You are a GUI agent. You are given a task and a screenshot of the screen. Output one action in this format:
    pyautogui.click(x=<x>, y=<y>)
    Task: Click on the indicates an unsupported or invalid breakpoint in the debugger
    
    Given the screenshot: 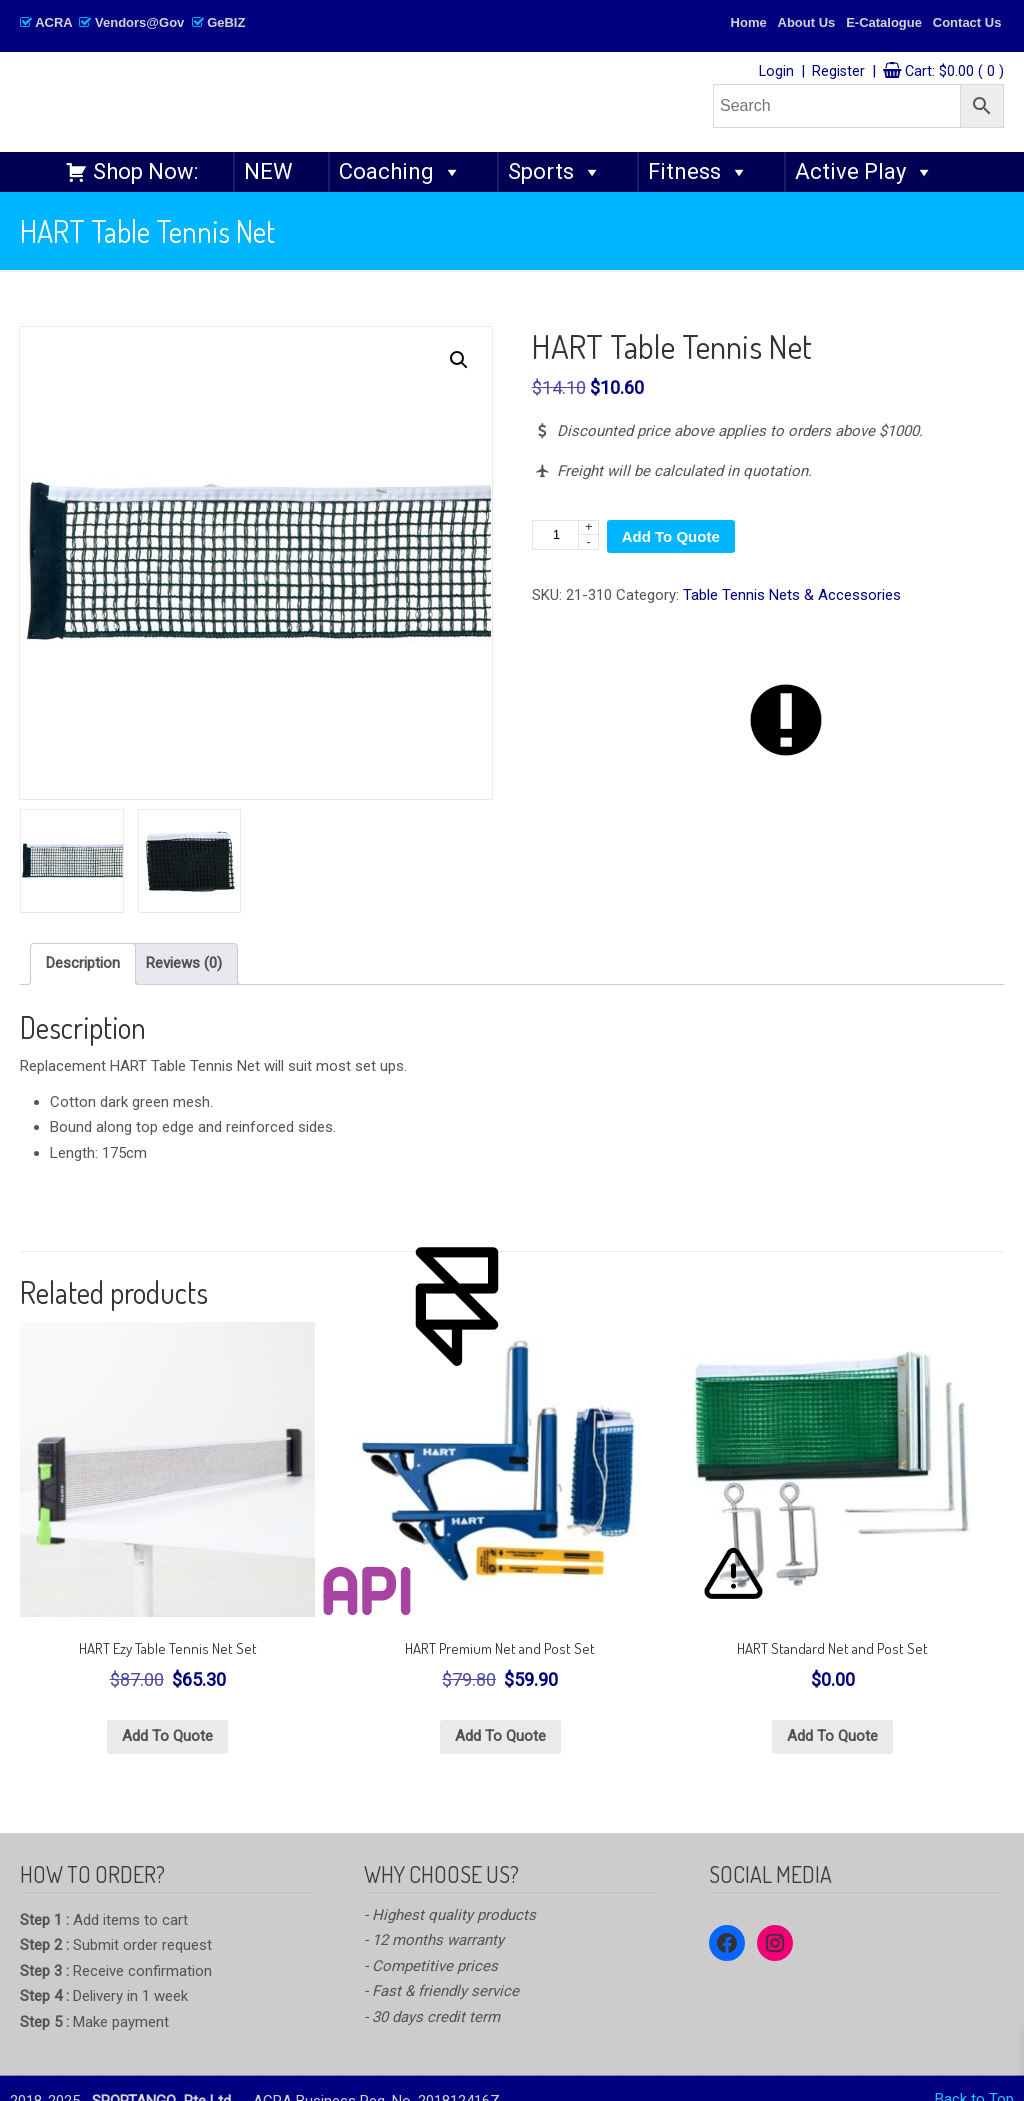 What is the action you would take?
    pyautogui.click(x=786, y=720)
    